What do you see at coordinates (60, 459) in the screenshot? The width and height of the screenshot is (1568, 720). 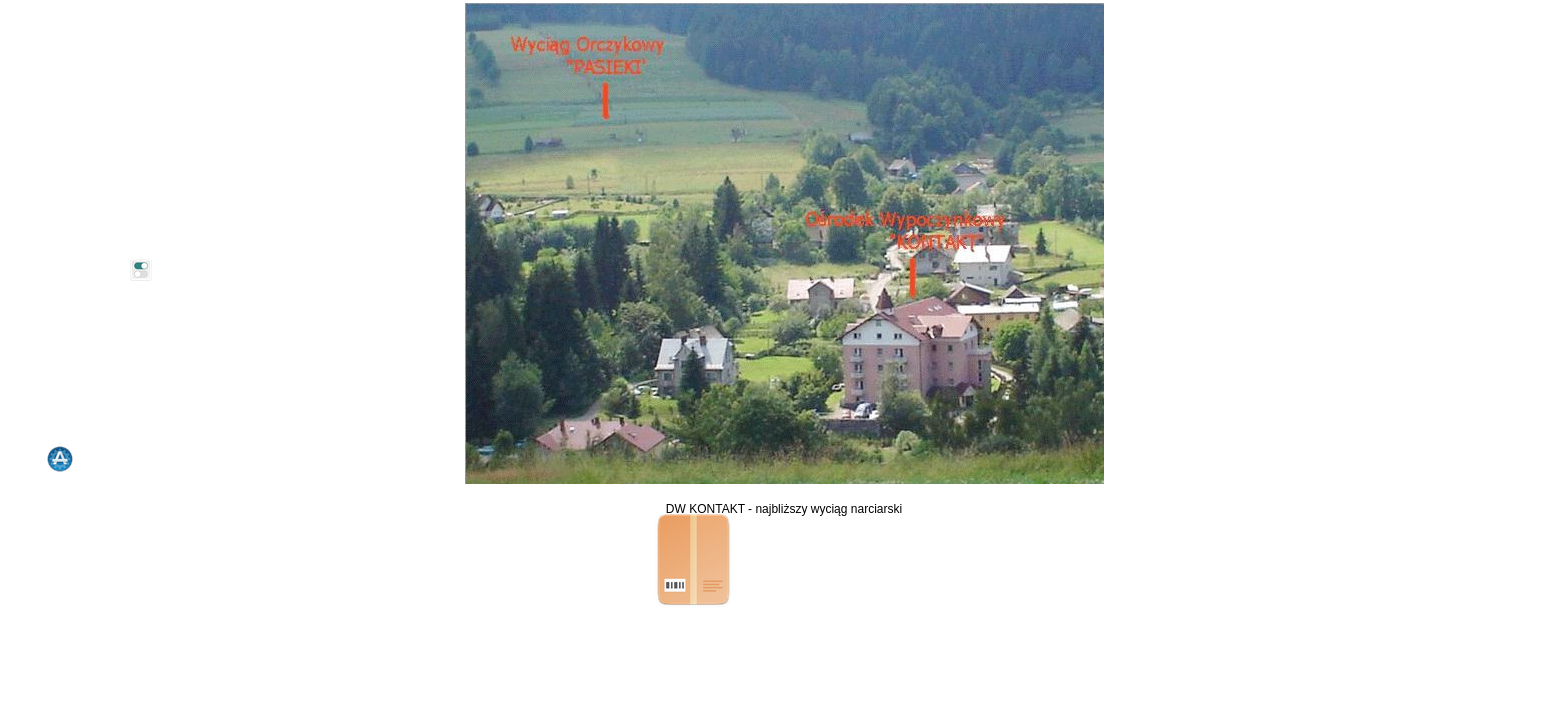 I see `open software properties or settings` at bounding box center [60, 459].